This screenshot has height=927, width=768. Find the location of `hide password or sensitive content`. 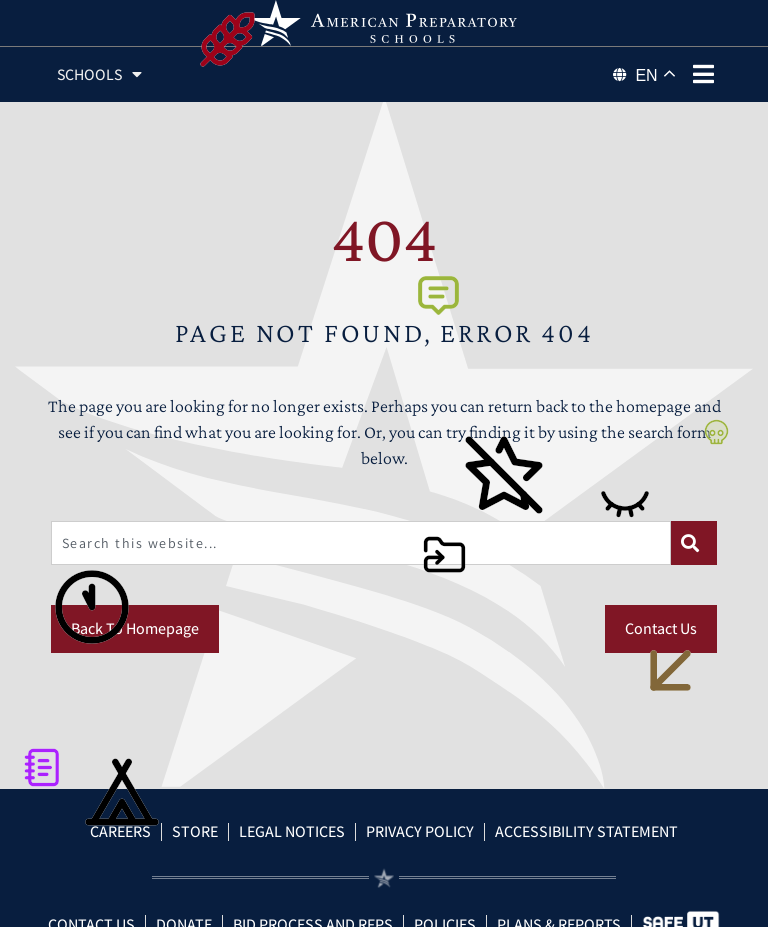

hide password or sensitive content is located at coordinates (625, 502).